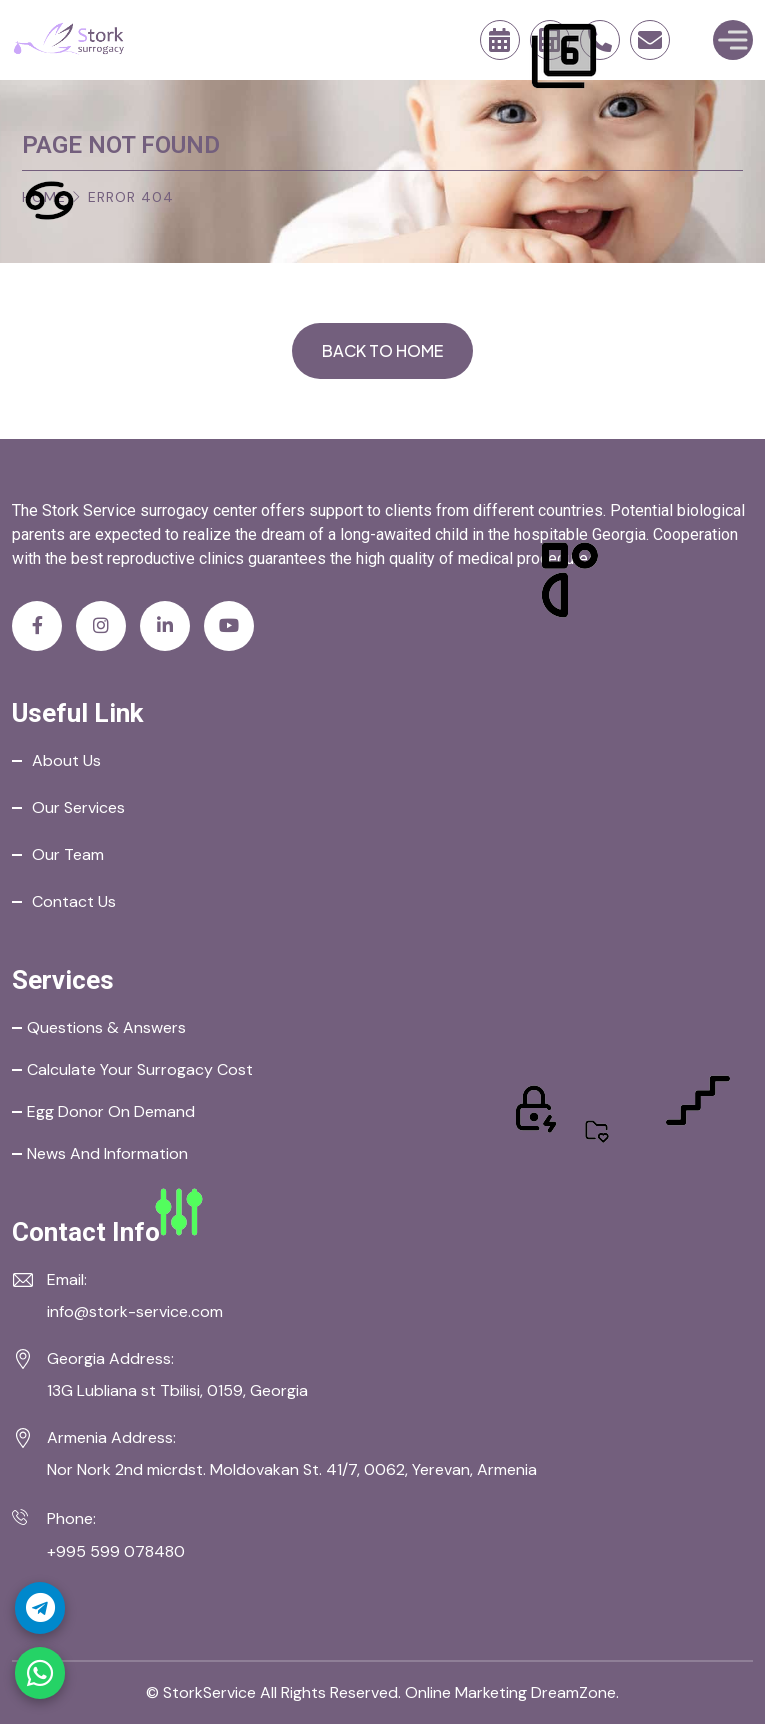 This screenshot has height=1724, width=765. Describe the element at coordinates (534, 1108) in the screenshot. I see `indicates encrypted or secure connection` at that location.